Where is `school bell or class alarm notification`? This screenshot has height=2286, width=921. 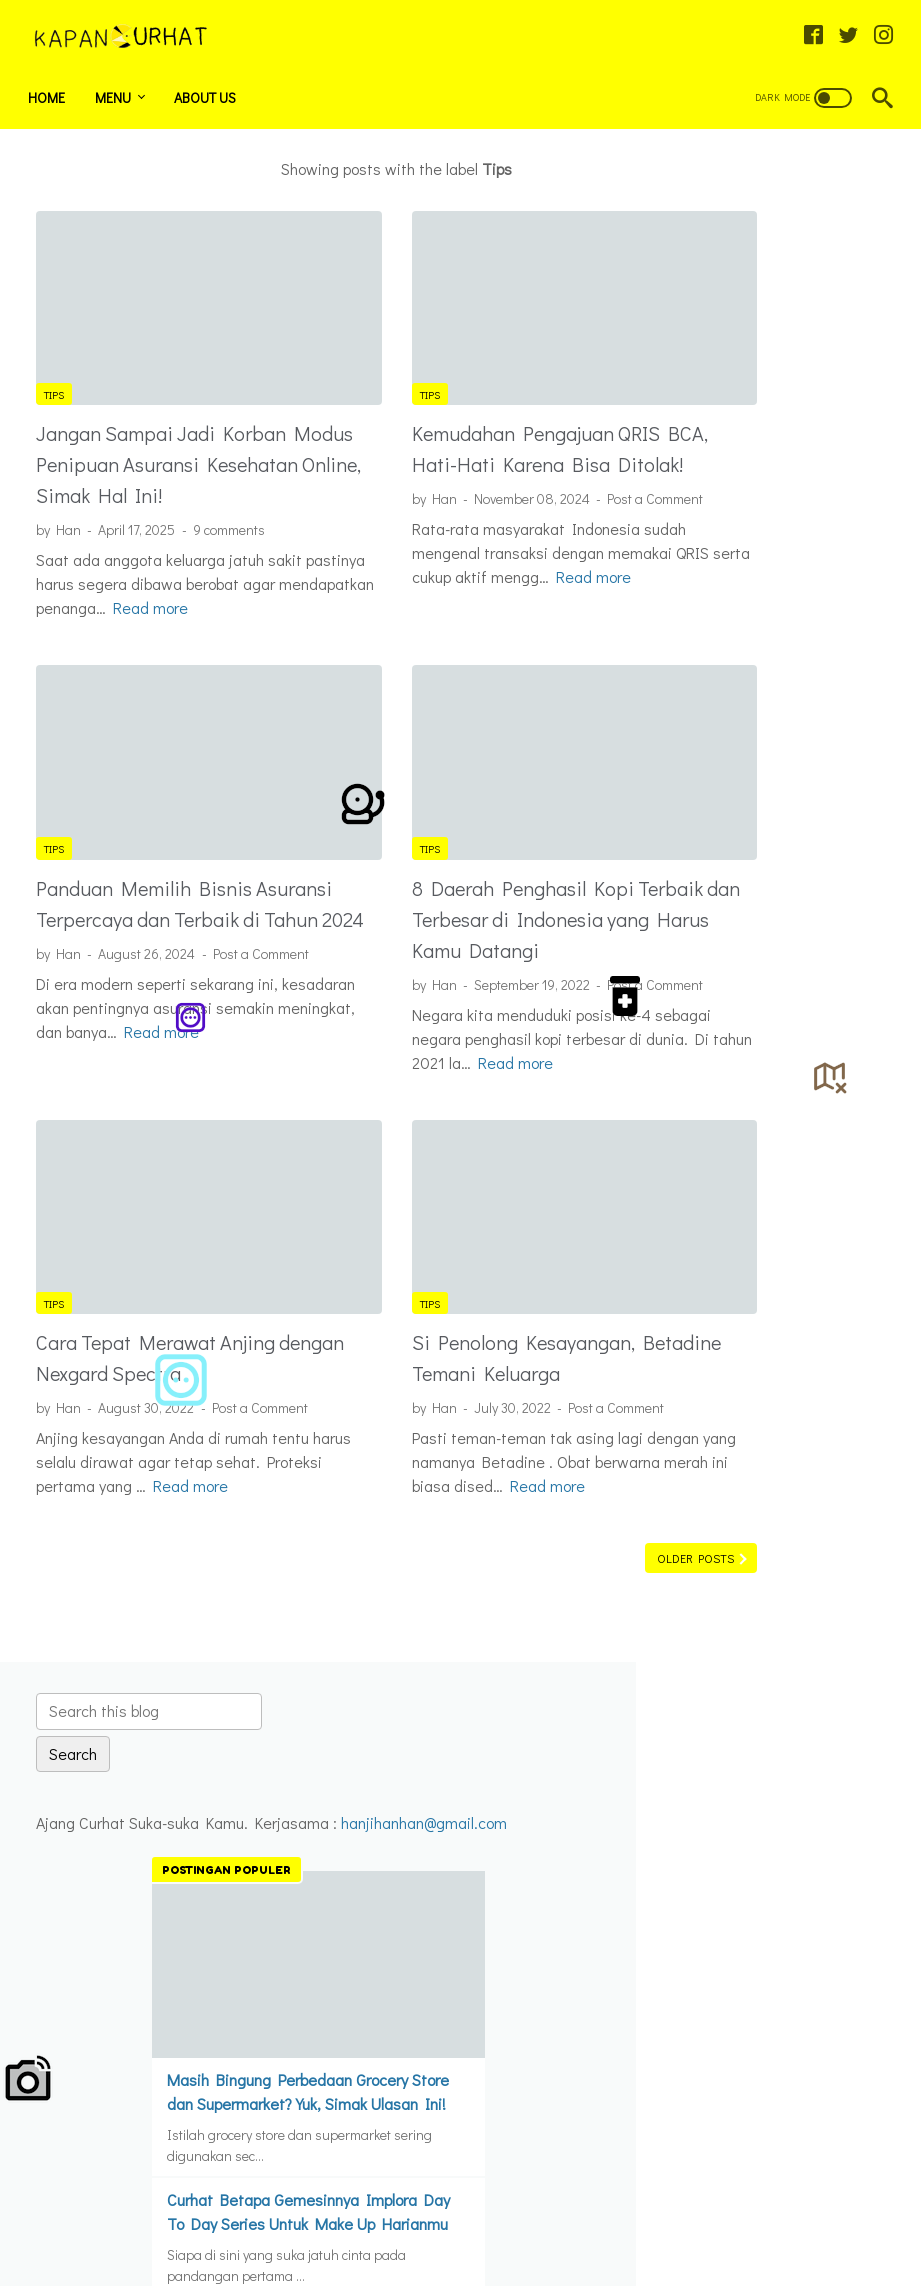 school bell or class alarm notification is located at coordinates (362, 804).